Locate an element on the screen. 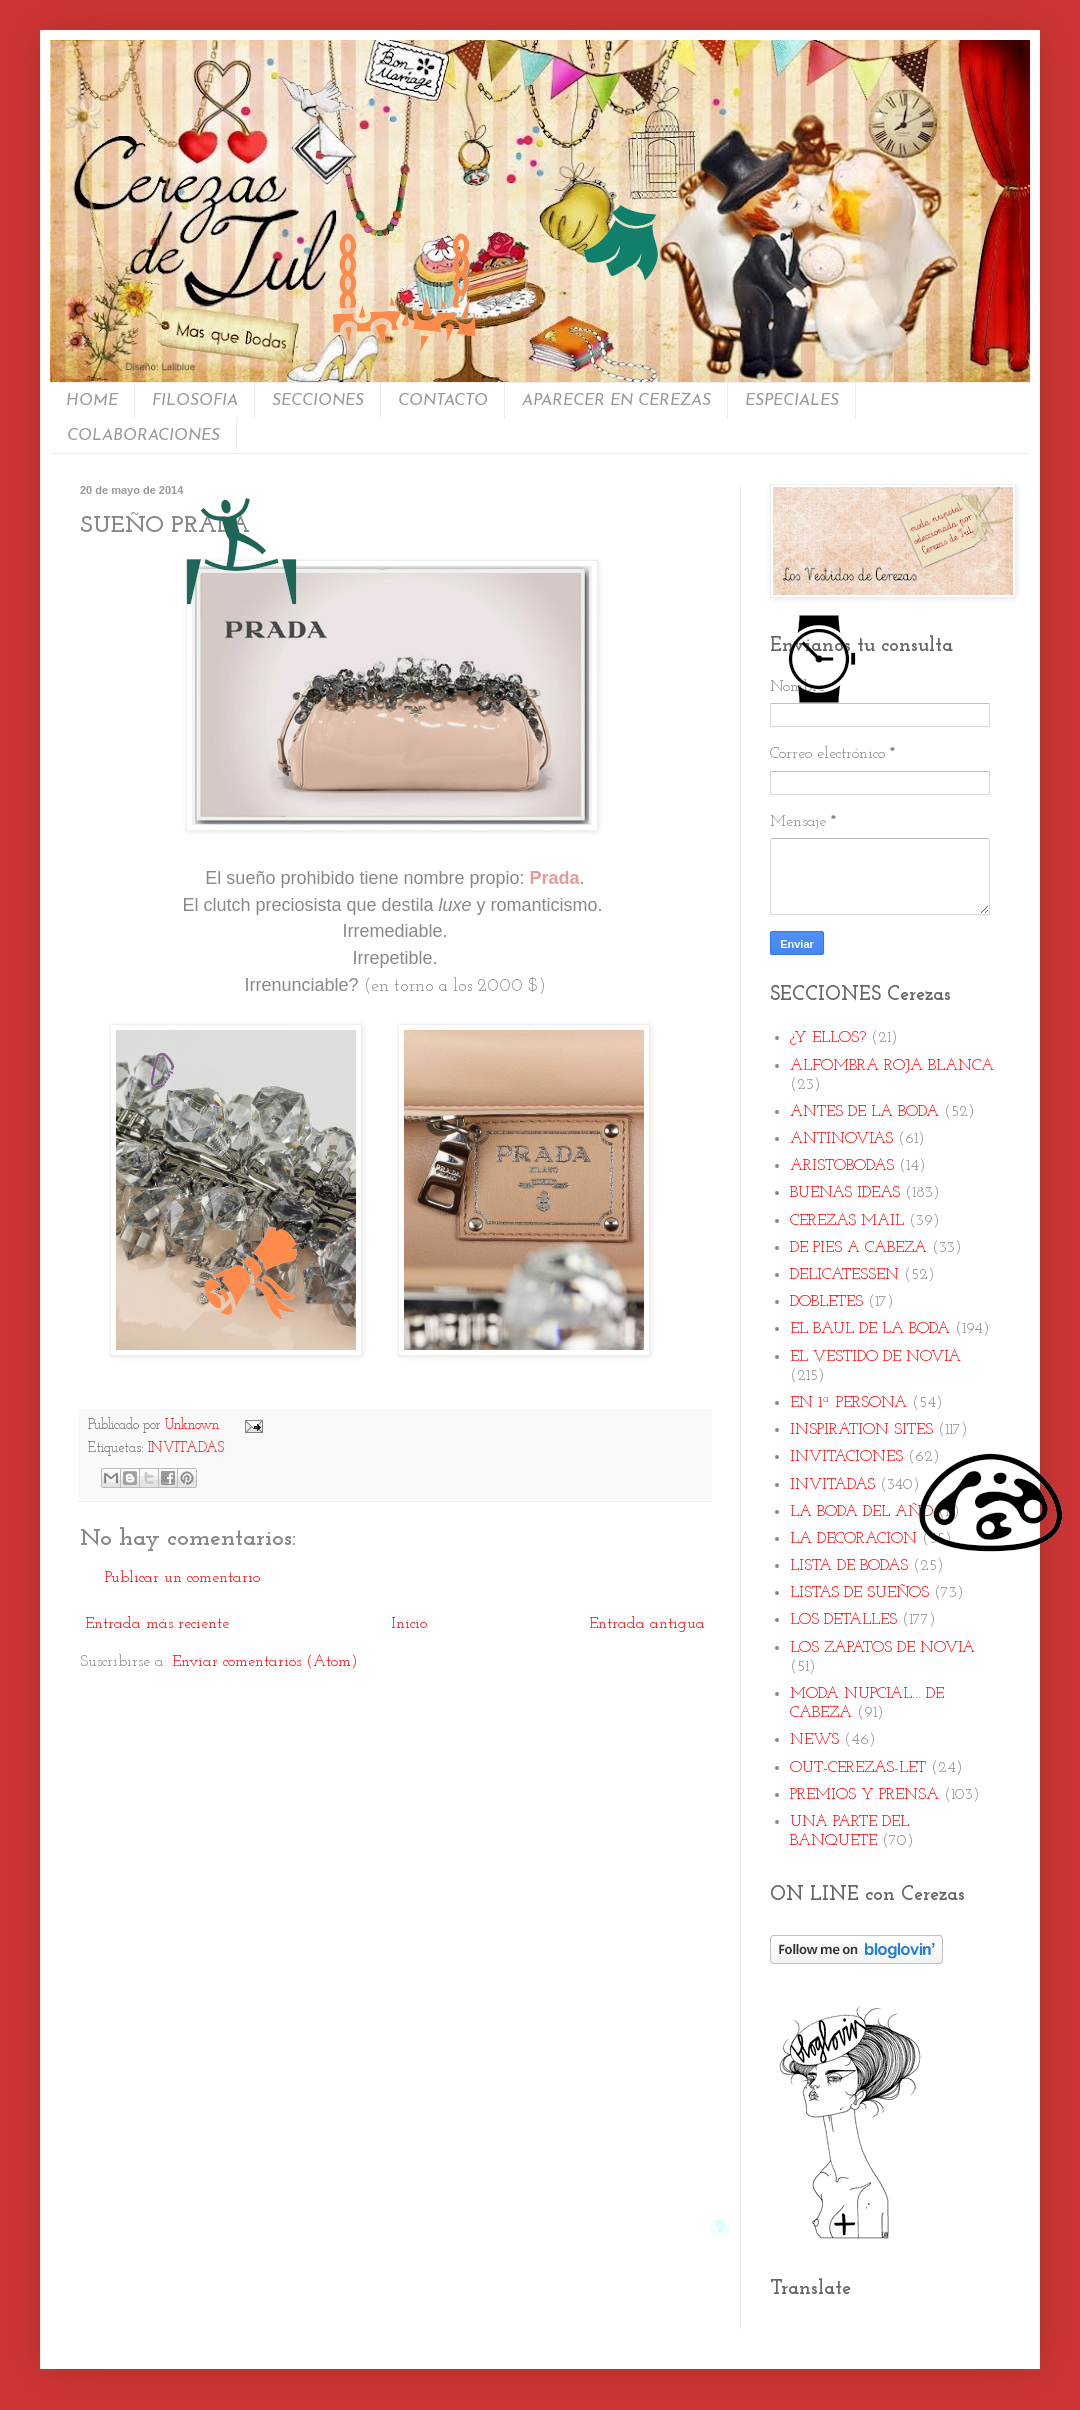  select spiked trunk trap or obstacle is located at coordinates (404, 307).